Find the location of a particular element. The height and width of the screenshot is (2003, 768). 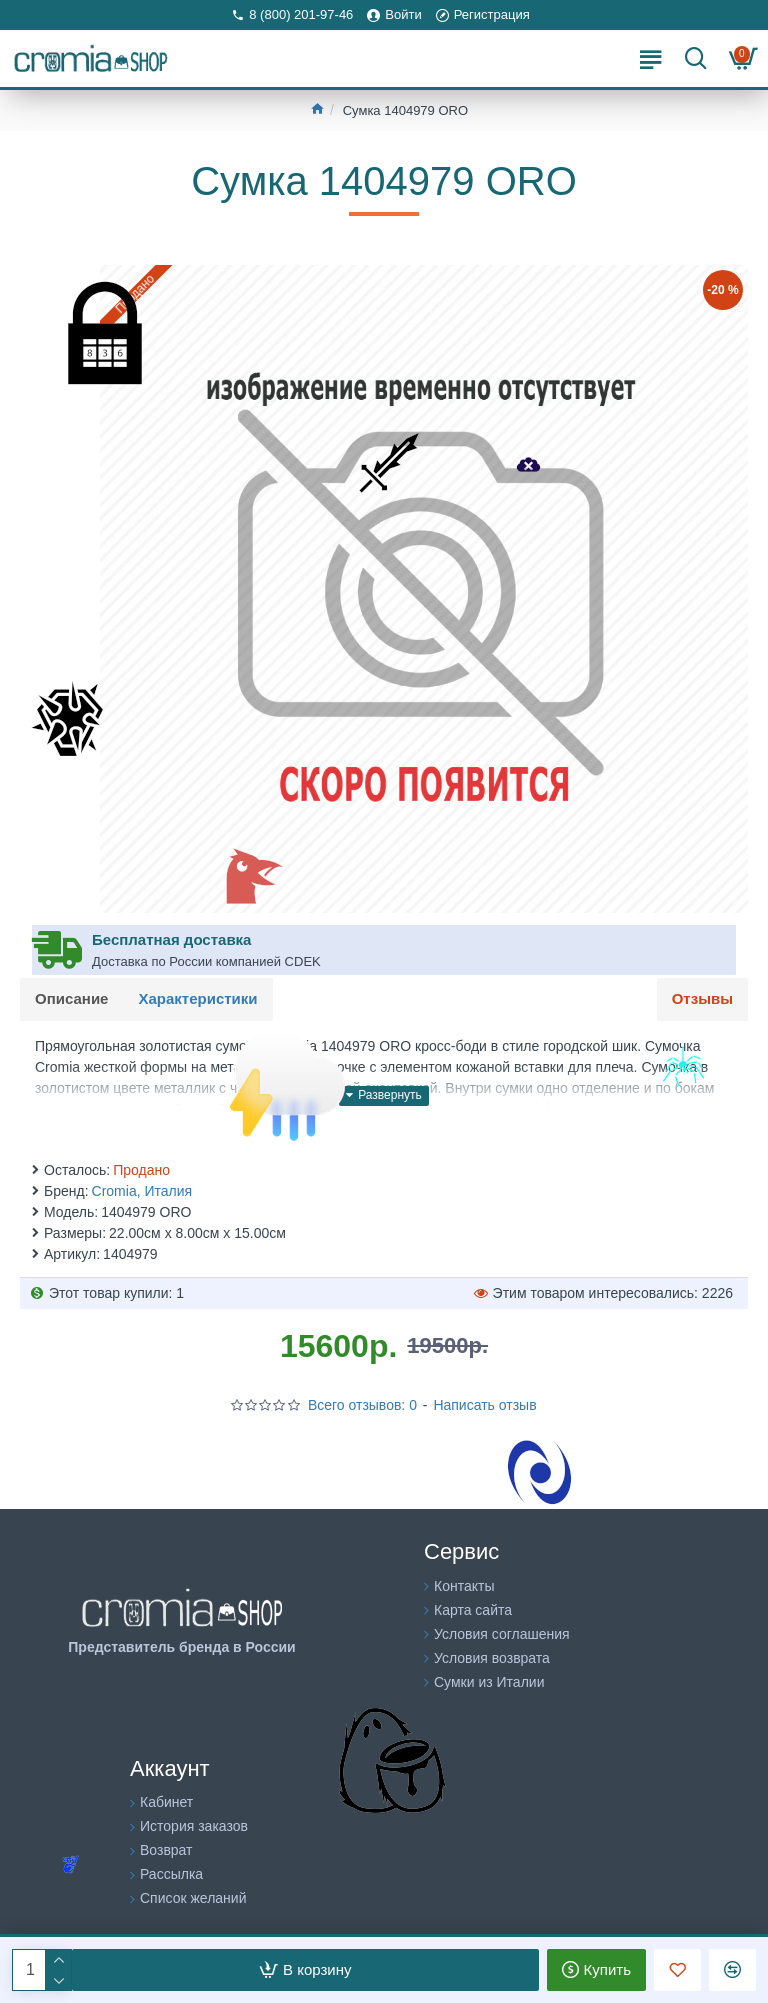

activate focus or concentration mode is located at coordinates (539, 1473).